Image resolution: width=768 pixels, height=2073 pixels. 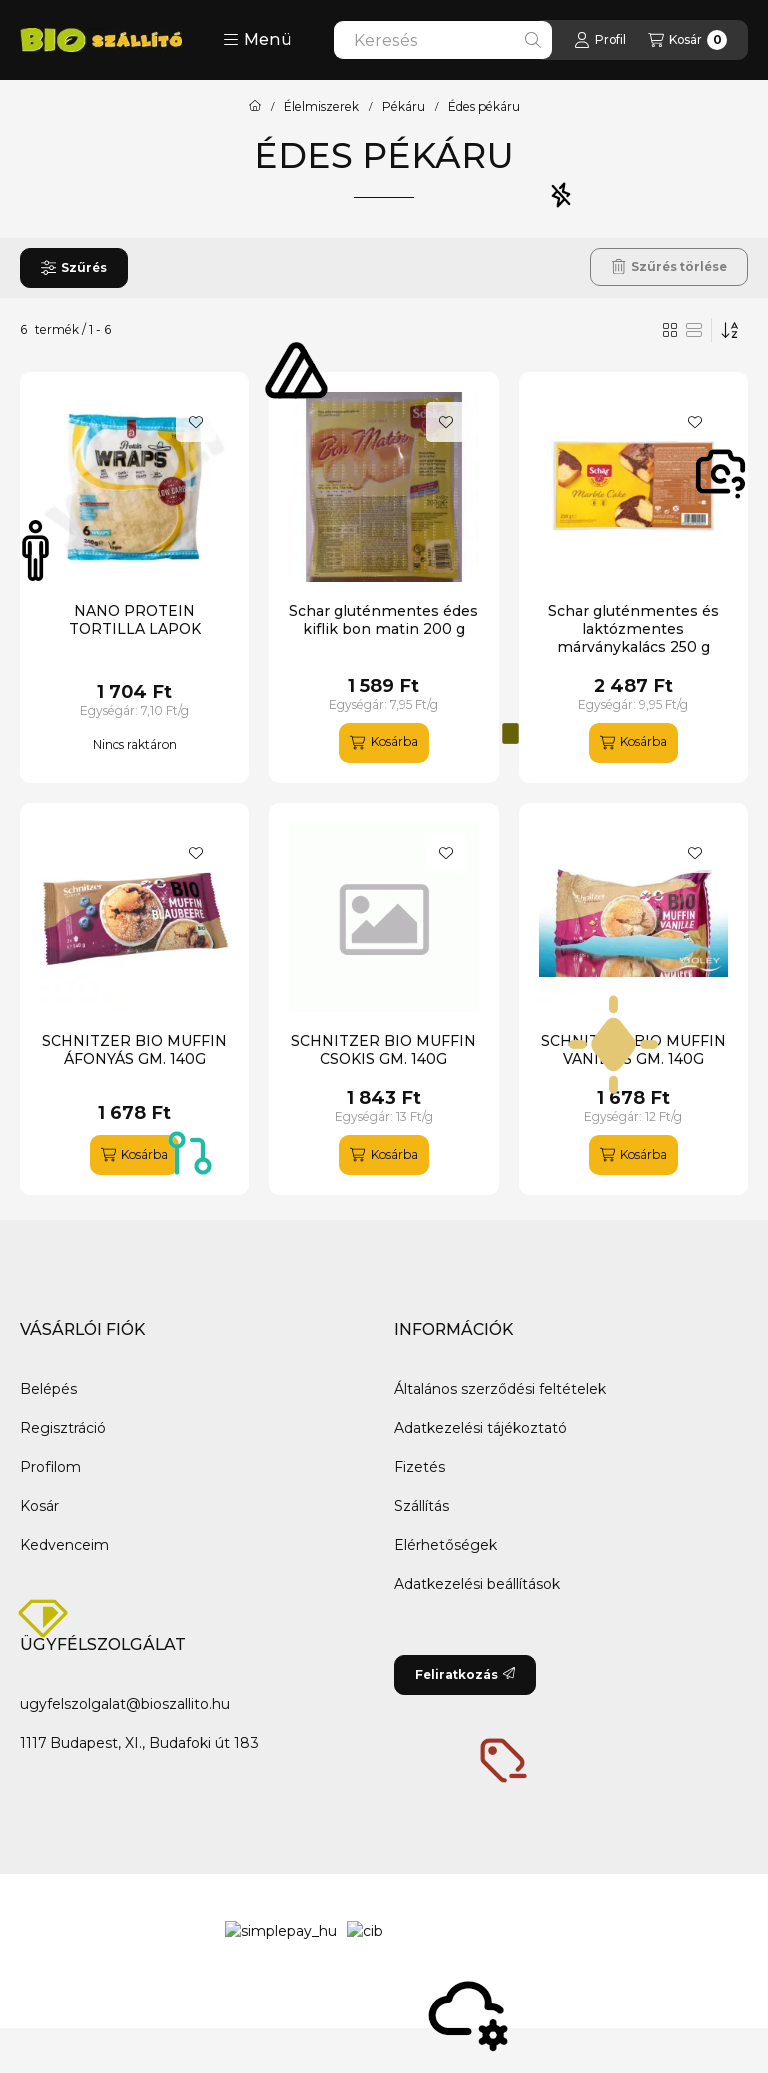 I want to click on do not use chlorine bleach care instruction, so click(x=296, y=373).